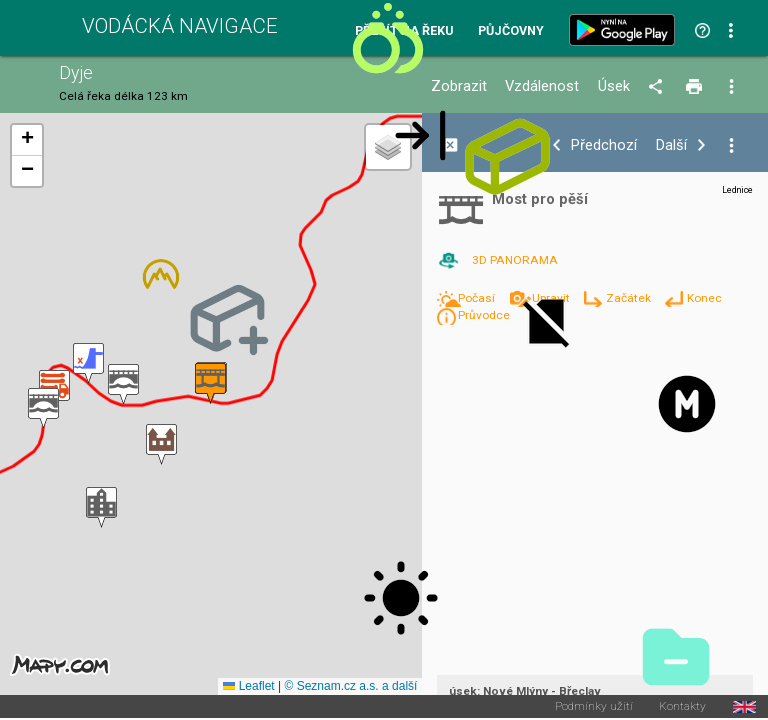 The height and width of the screenshot is (720, 768). Describe the element at coordinates (227, 314) in the screenshot. I see `add a new 3D object or shape` at that location.